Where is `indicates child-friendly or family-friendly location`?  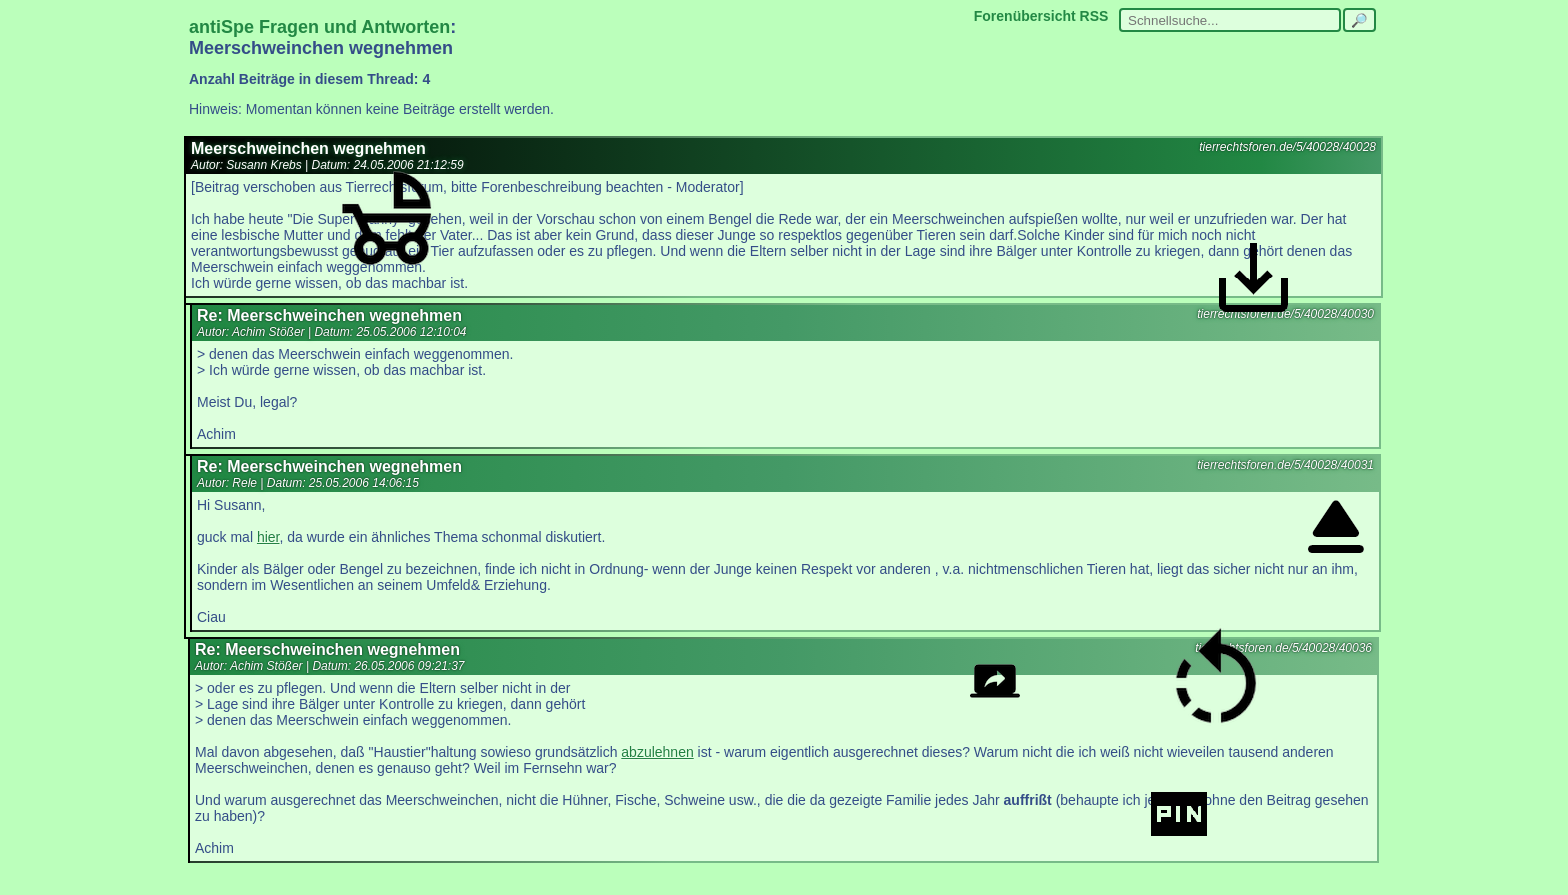 indicates child-friendly or family-friendly location is located at coordinates (389, 218).